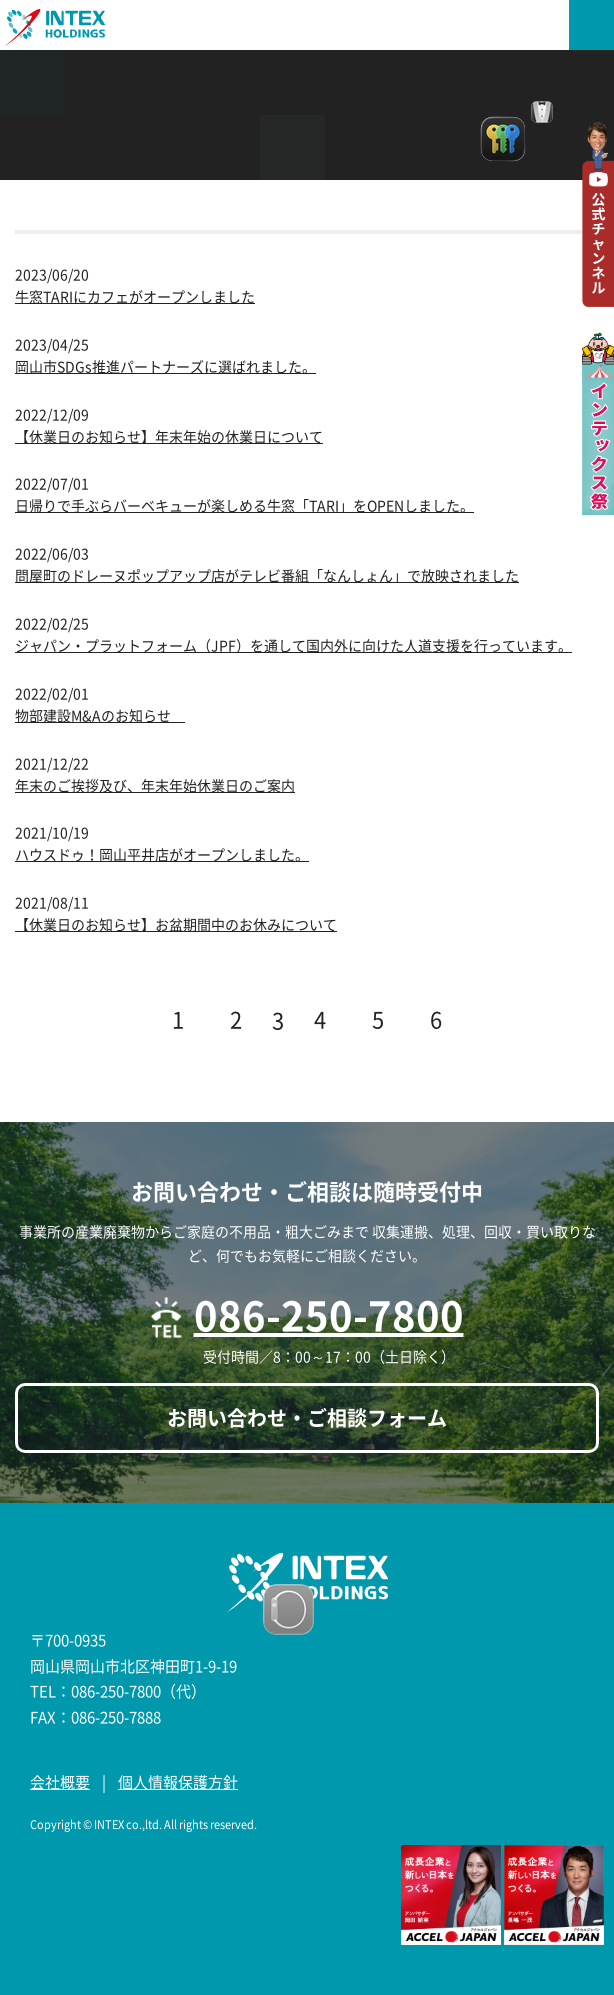 The height and width of the screenshot is (1995, 614). I want to click on open password manager app, so click(503, 139).